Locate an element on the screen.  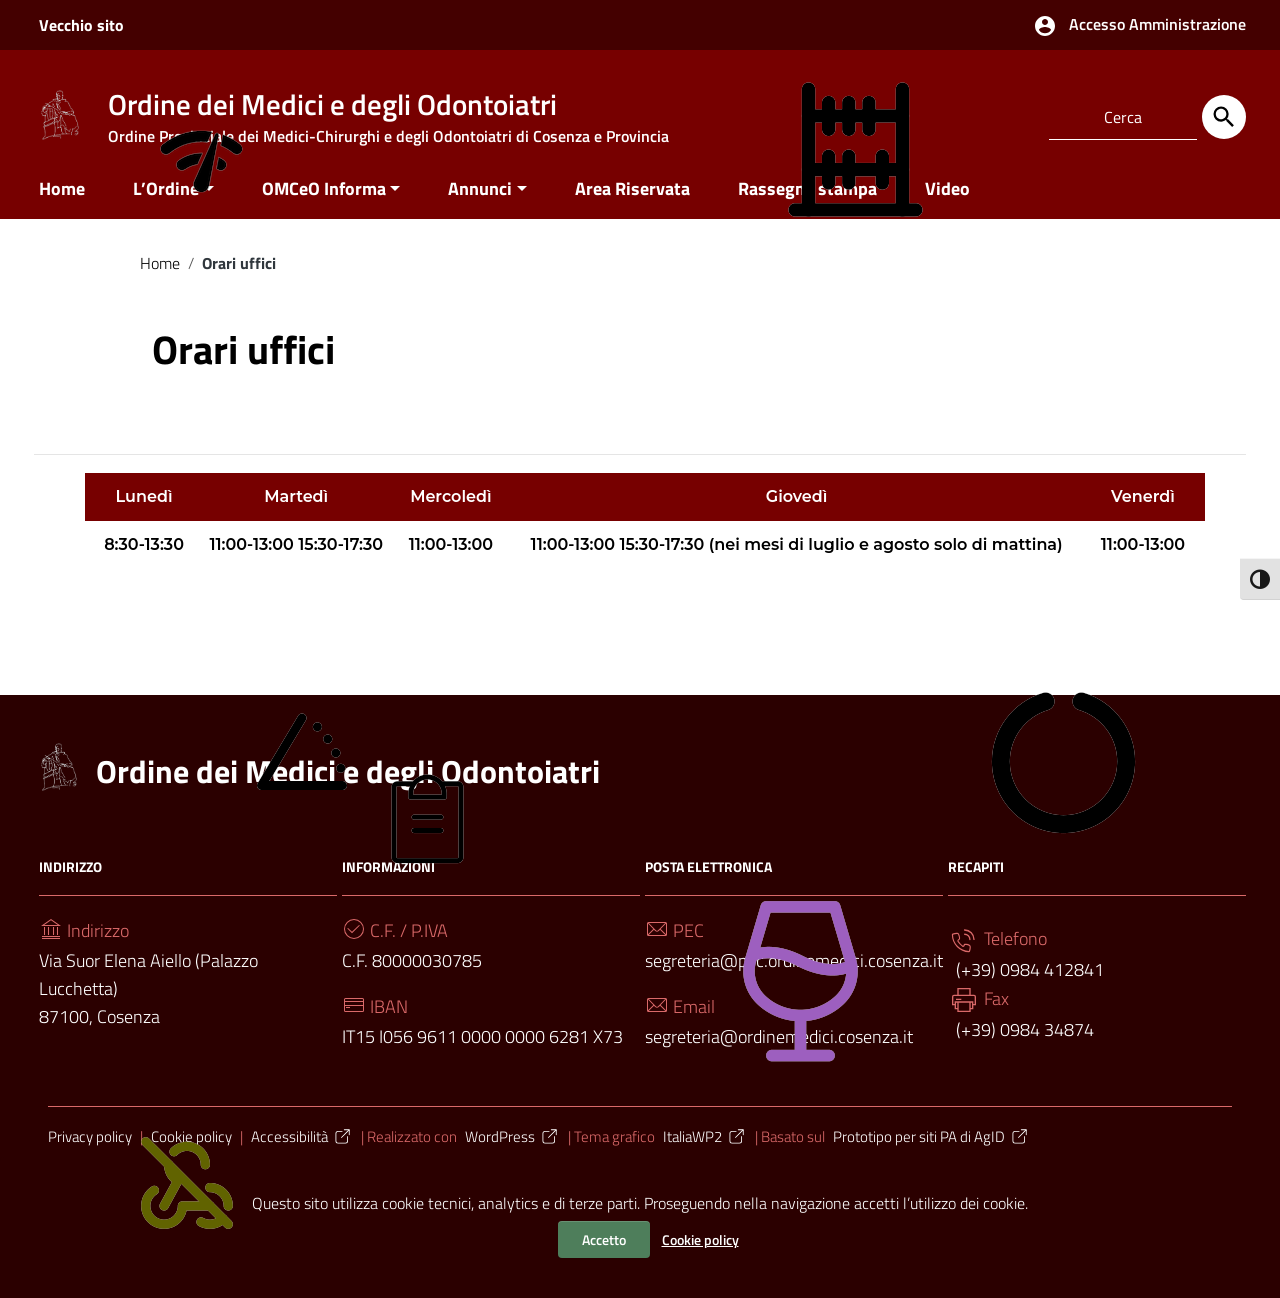
browse wine or beverage options is located at coordinates (800, 975).